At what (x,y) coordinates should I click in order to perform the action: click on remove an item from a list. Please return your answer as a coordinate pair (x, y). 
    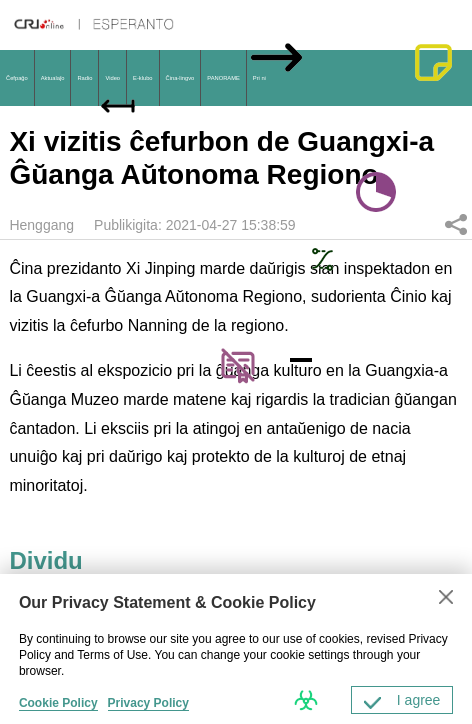
    Looking at the image, I should click on (301, 360).